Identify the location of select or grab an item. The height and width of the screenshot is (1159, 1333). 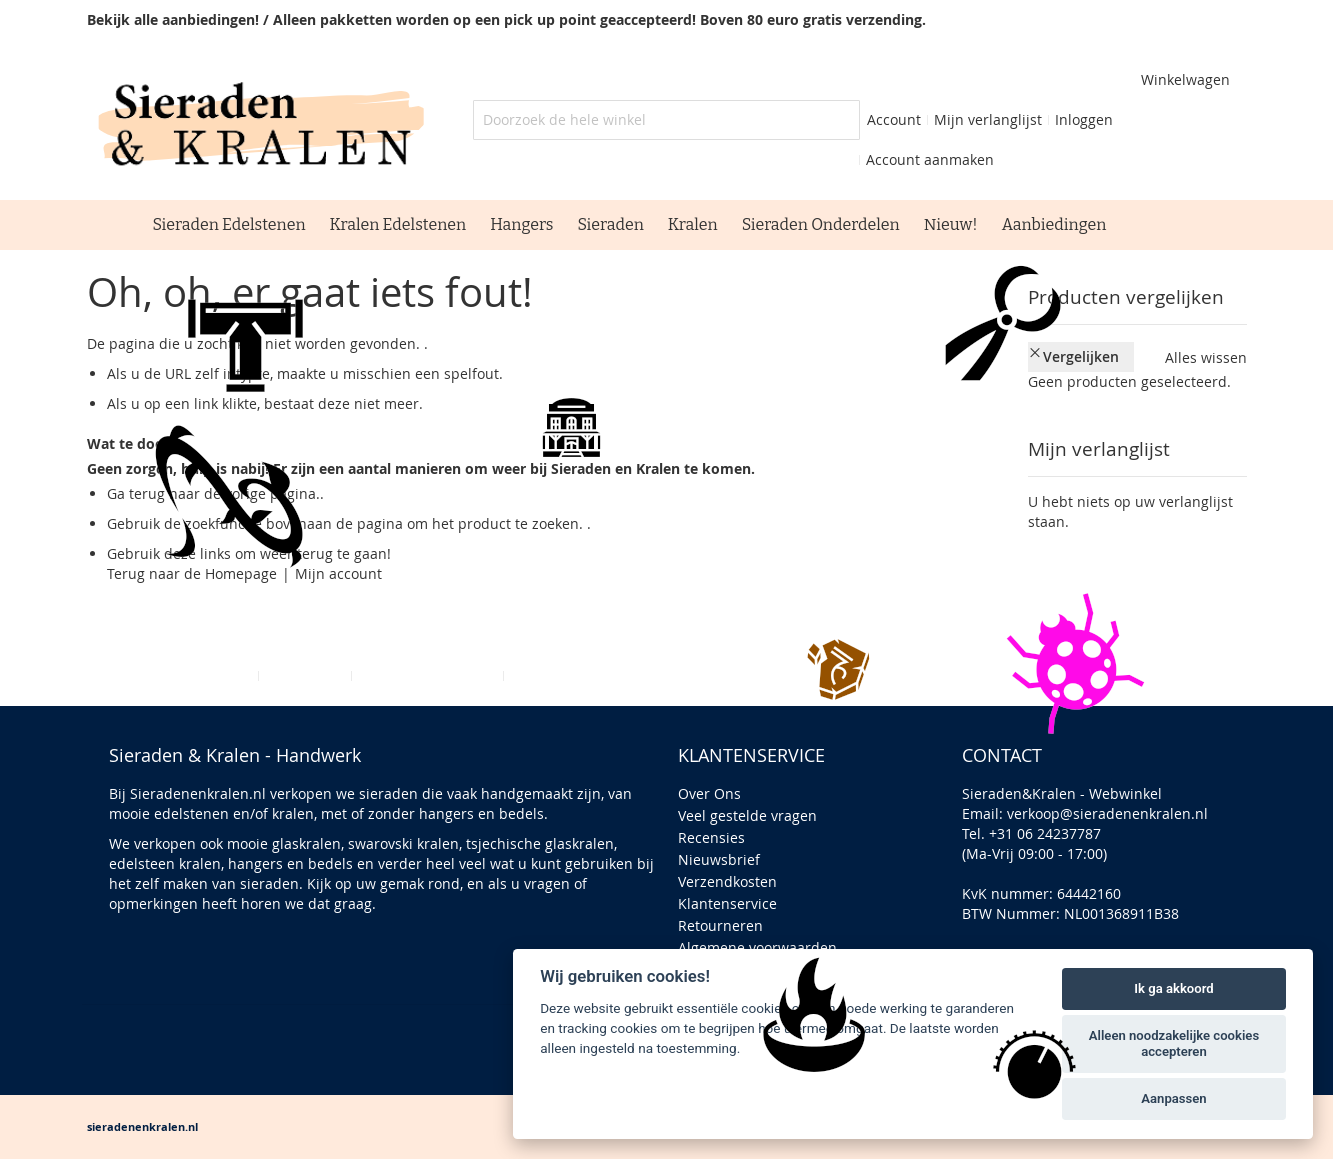
(1003, 323).